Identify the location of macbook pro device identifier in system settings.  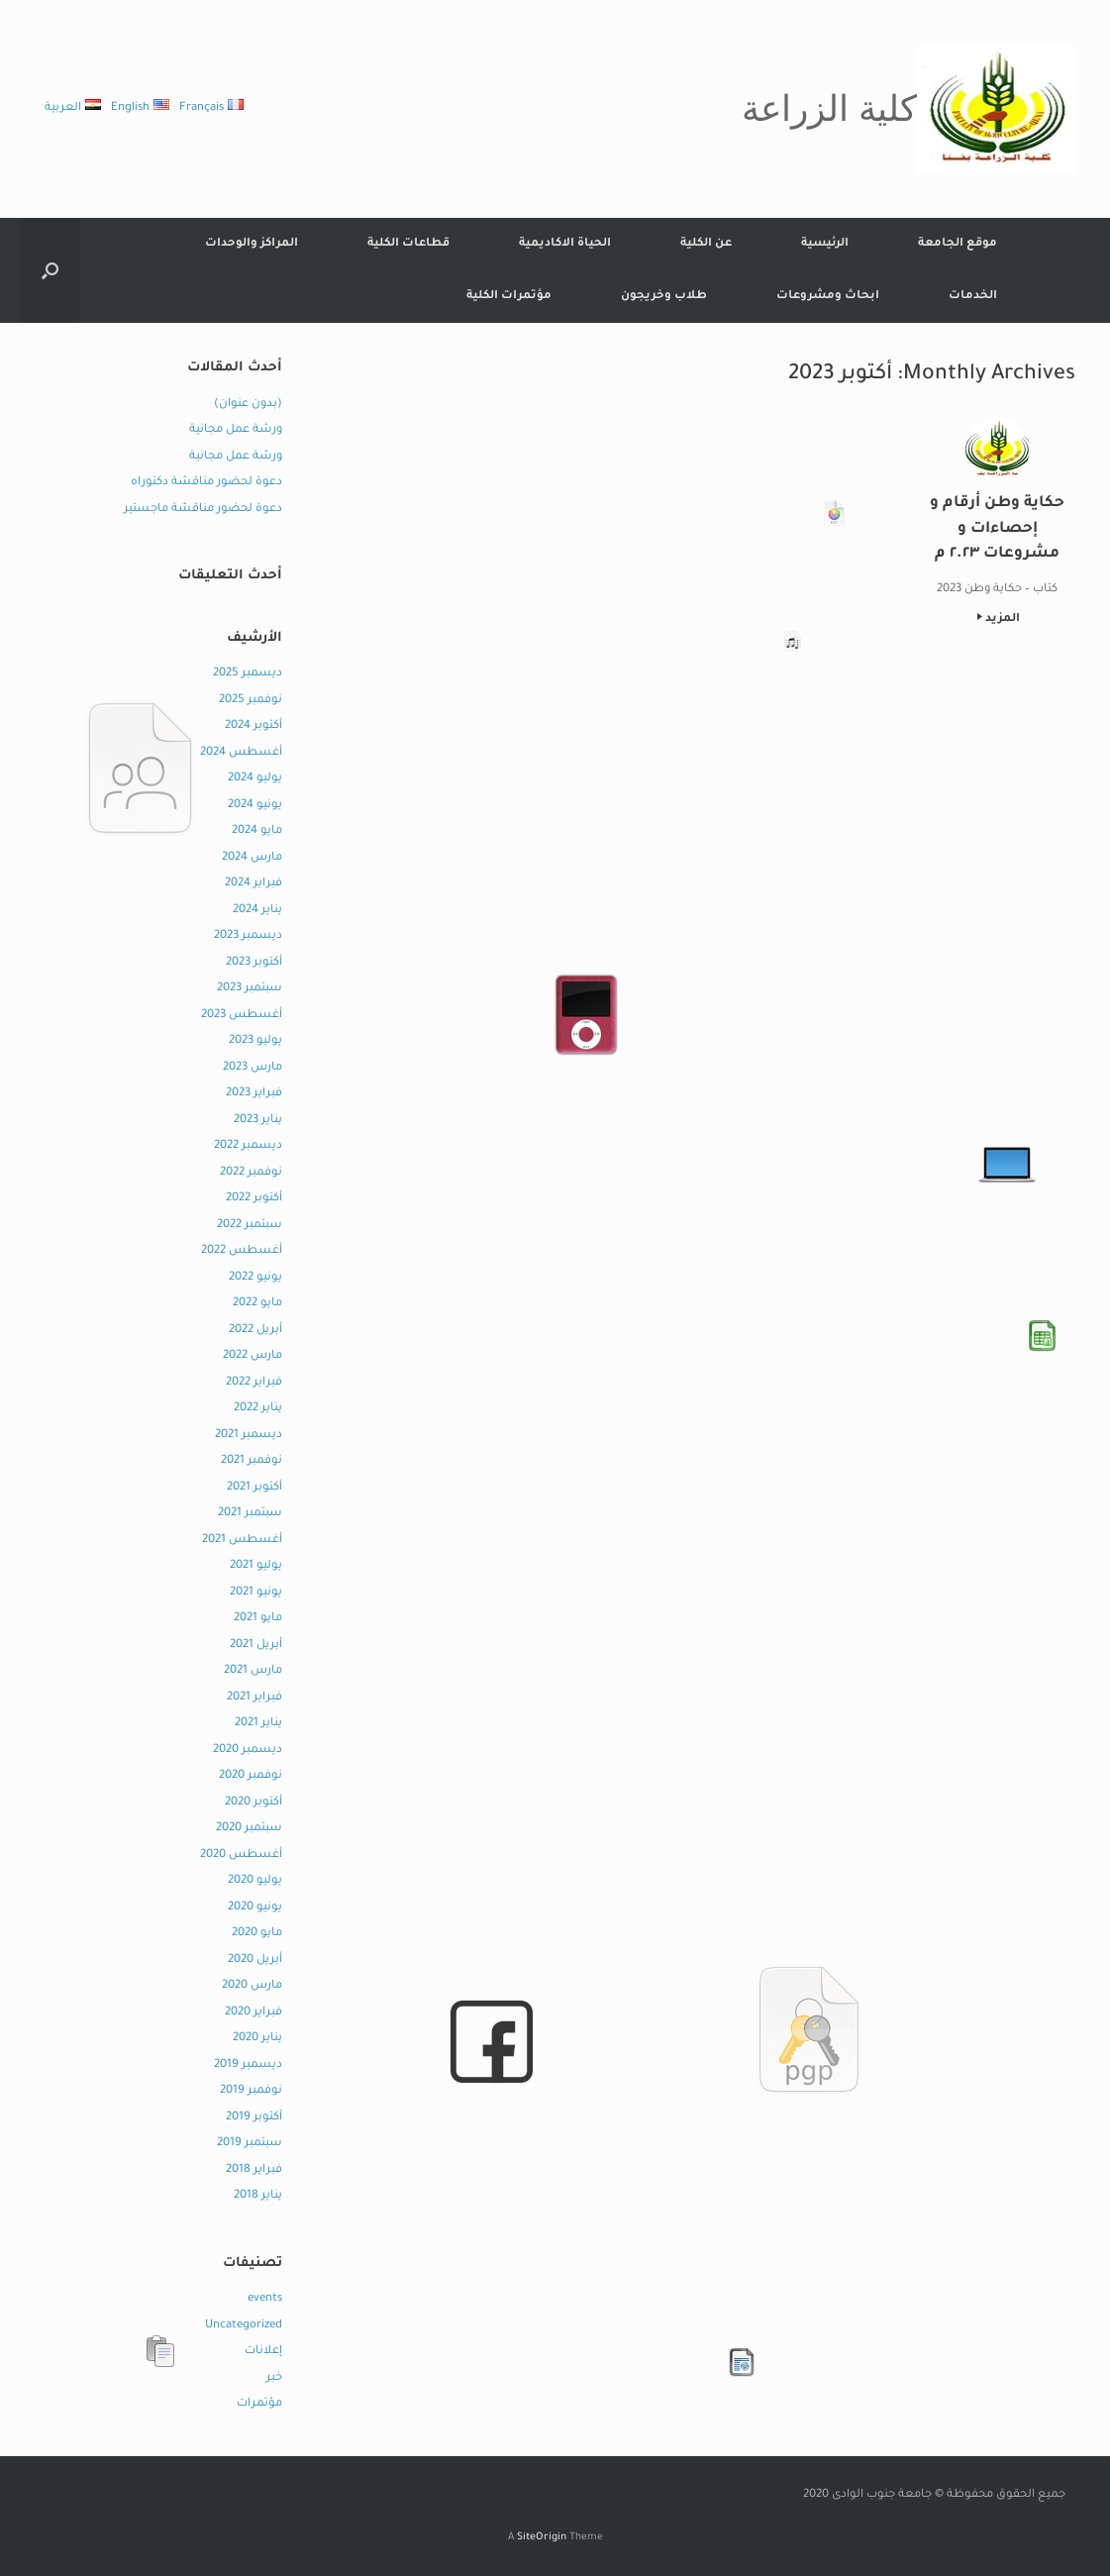
(1007, 1163).